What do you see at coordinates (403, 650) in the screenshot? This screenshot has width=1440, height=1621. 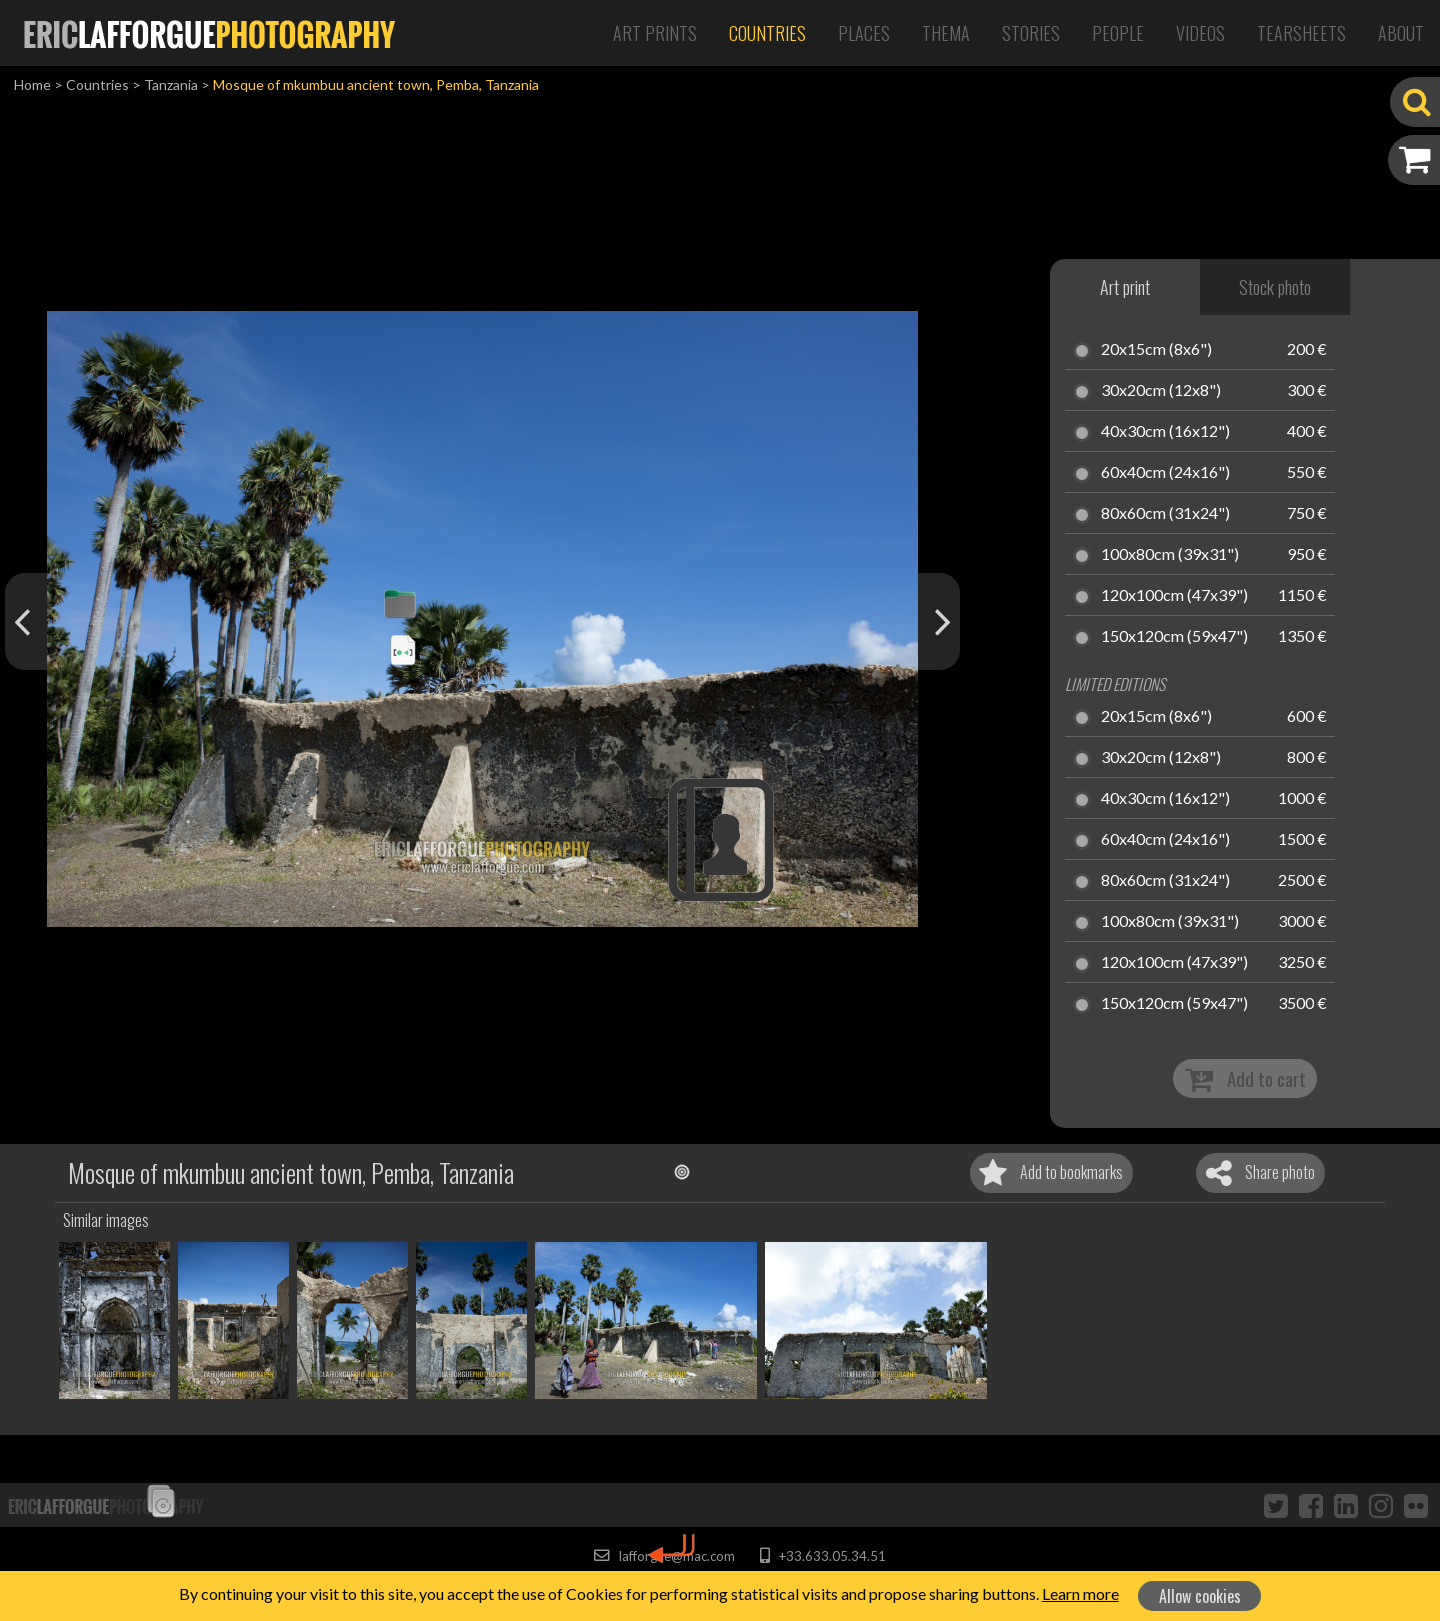 I see `systemd unit configuration file` at bounding box center [403, 650].